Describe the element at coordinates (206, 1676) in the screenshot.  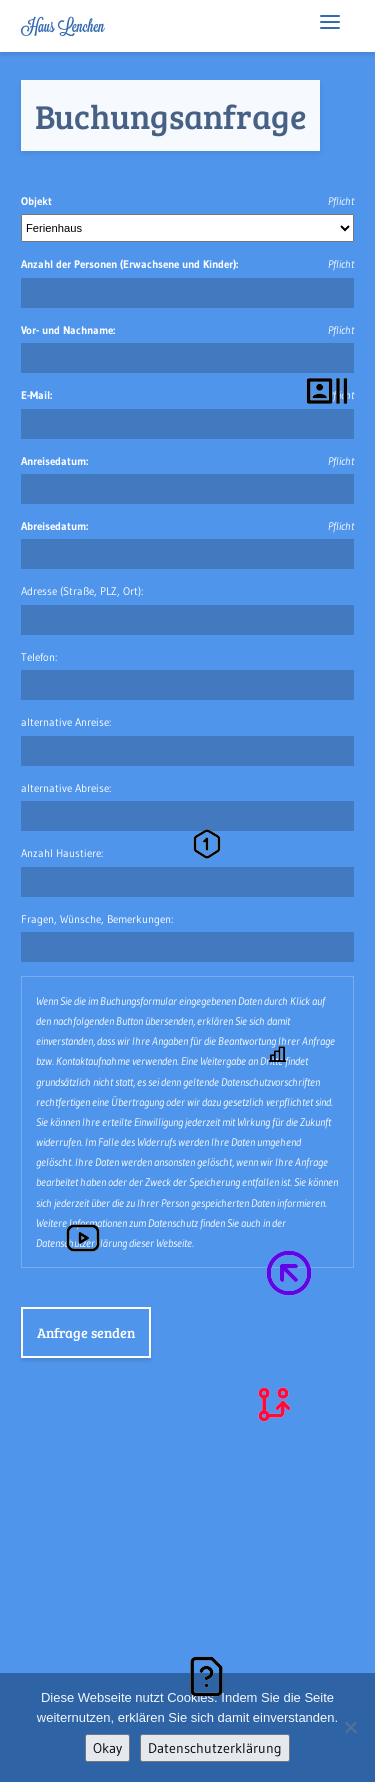
I see `unknown or unrecognized file type` at that location.